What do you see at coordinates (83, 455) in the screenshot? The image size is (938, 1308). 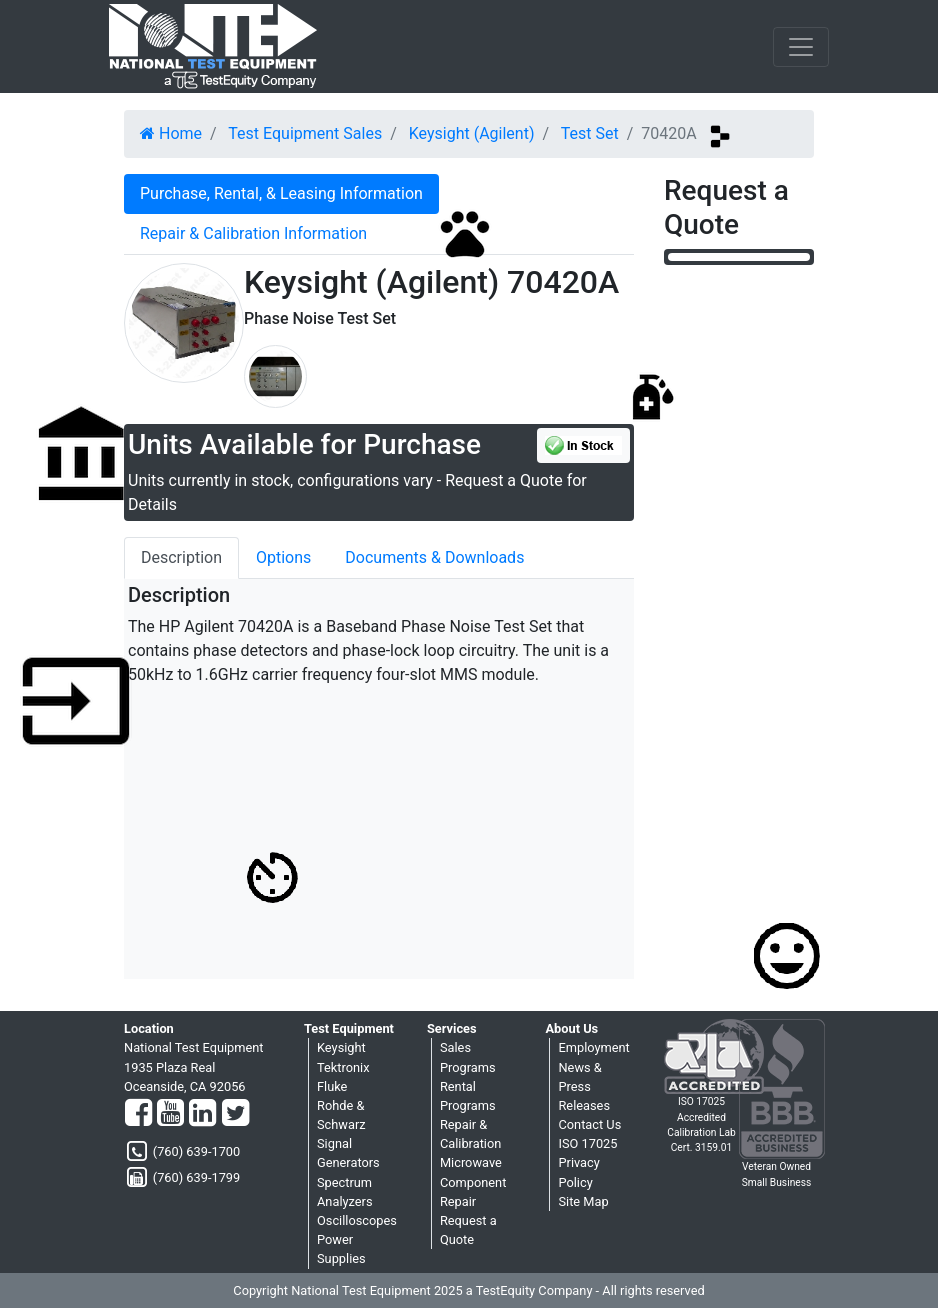 I see `access banking or financial services` at bounding box center [83, 455].